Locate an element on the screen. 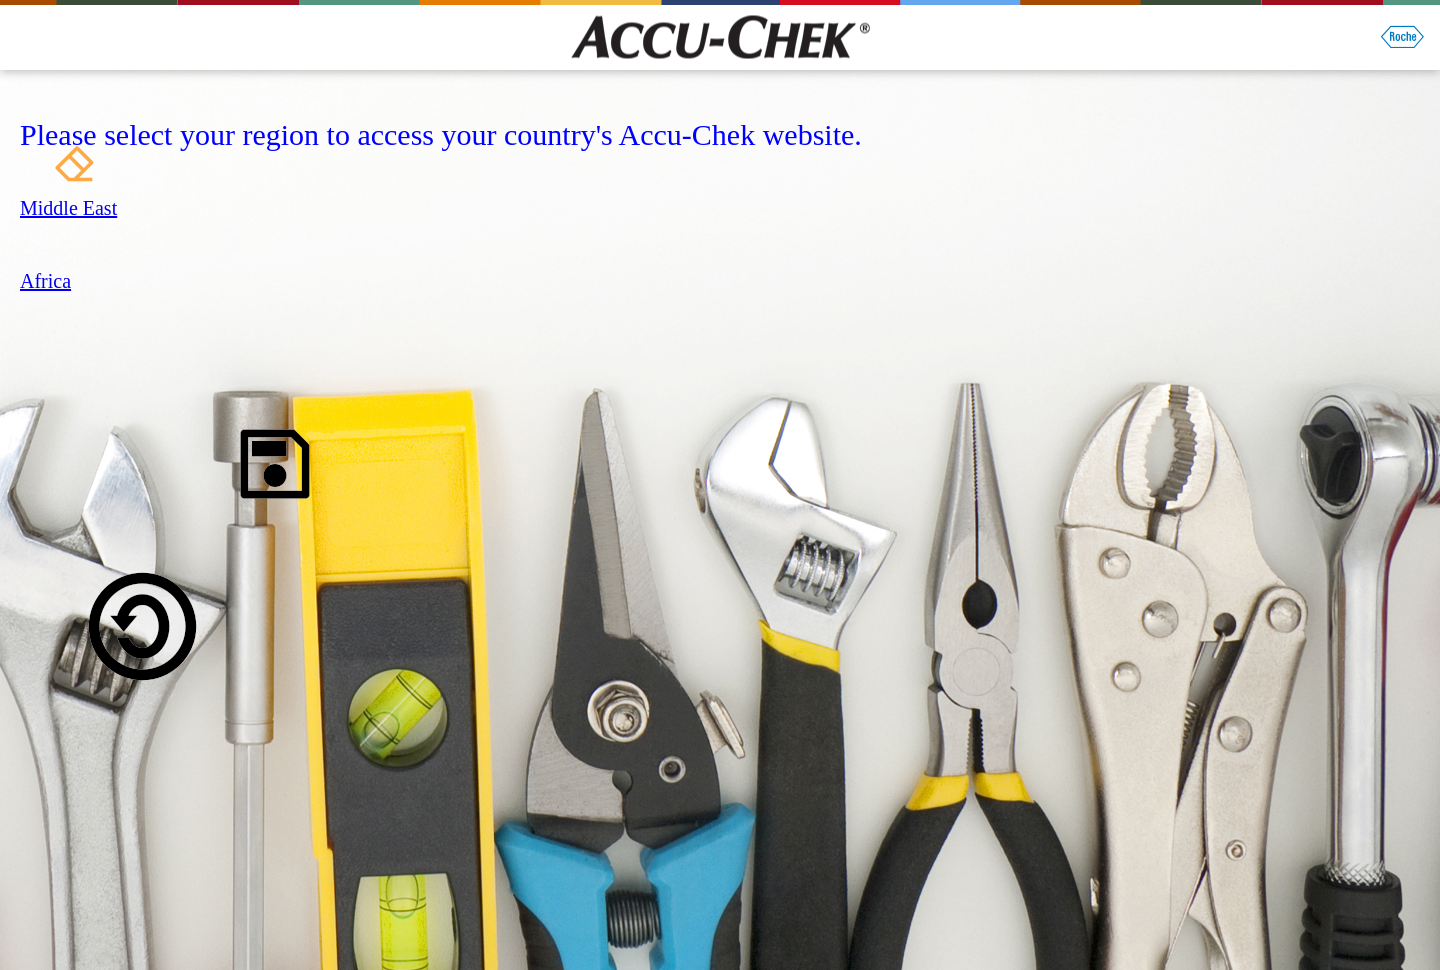 This screenshot has height=970, width=1440. erase or delete selected content is located at coordinates (75, 164).